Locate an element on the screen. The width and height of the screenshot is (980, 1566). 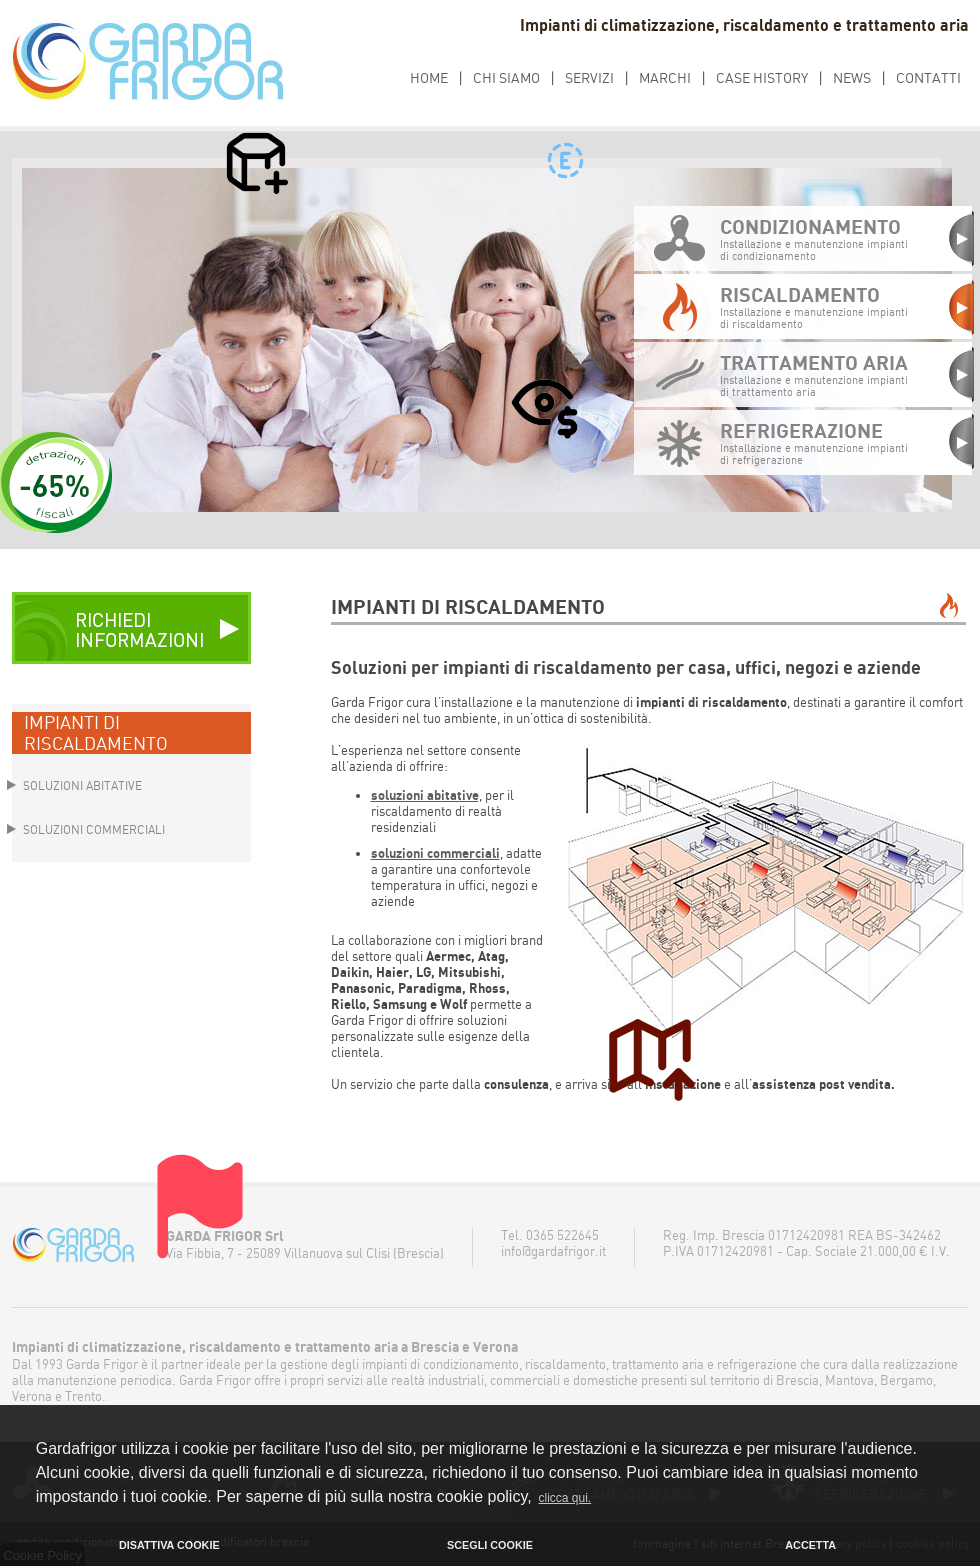
add a new 3D object or shape is located at coordinates (256, 162).